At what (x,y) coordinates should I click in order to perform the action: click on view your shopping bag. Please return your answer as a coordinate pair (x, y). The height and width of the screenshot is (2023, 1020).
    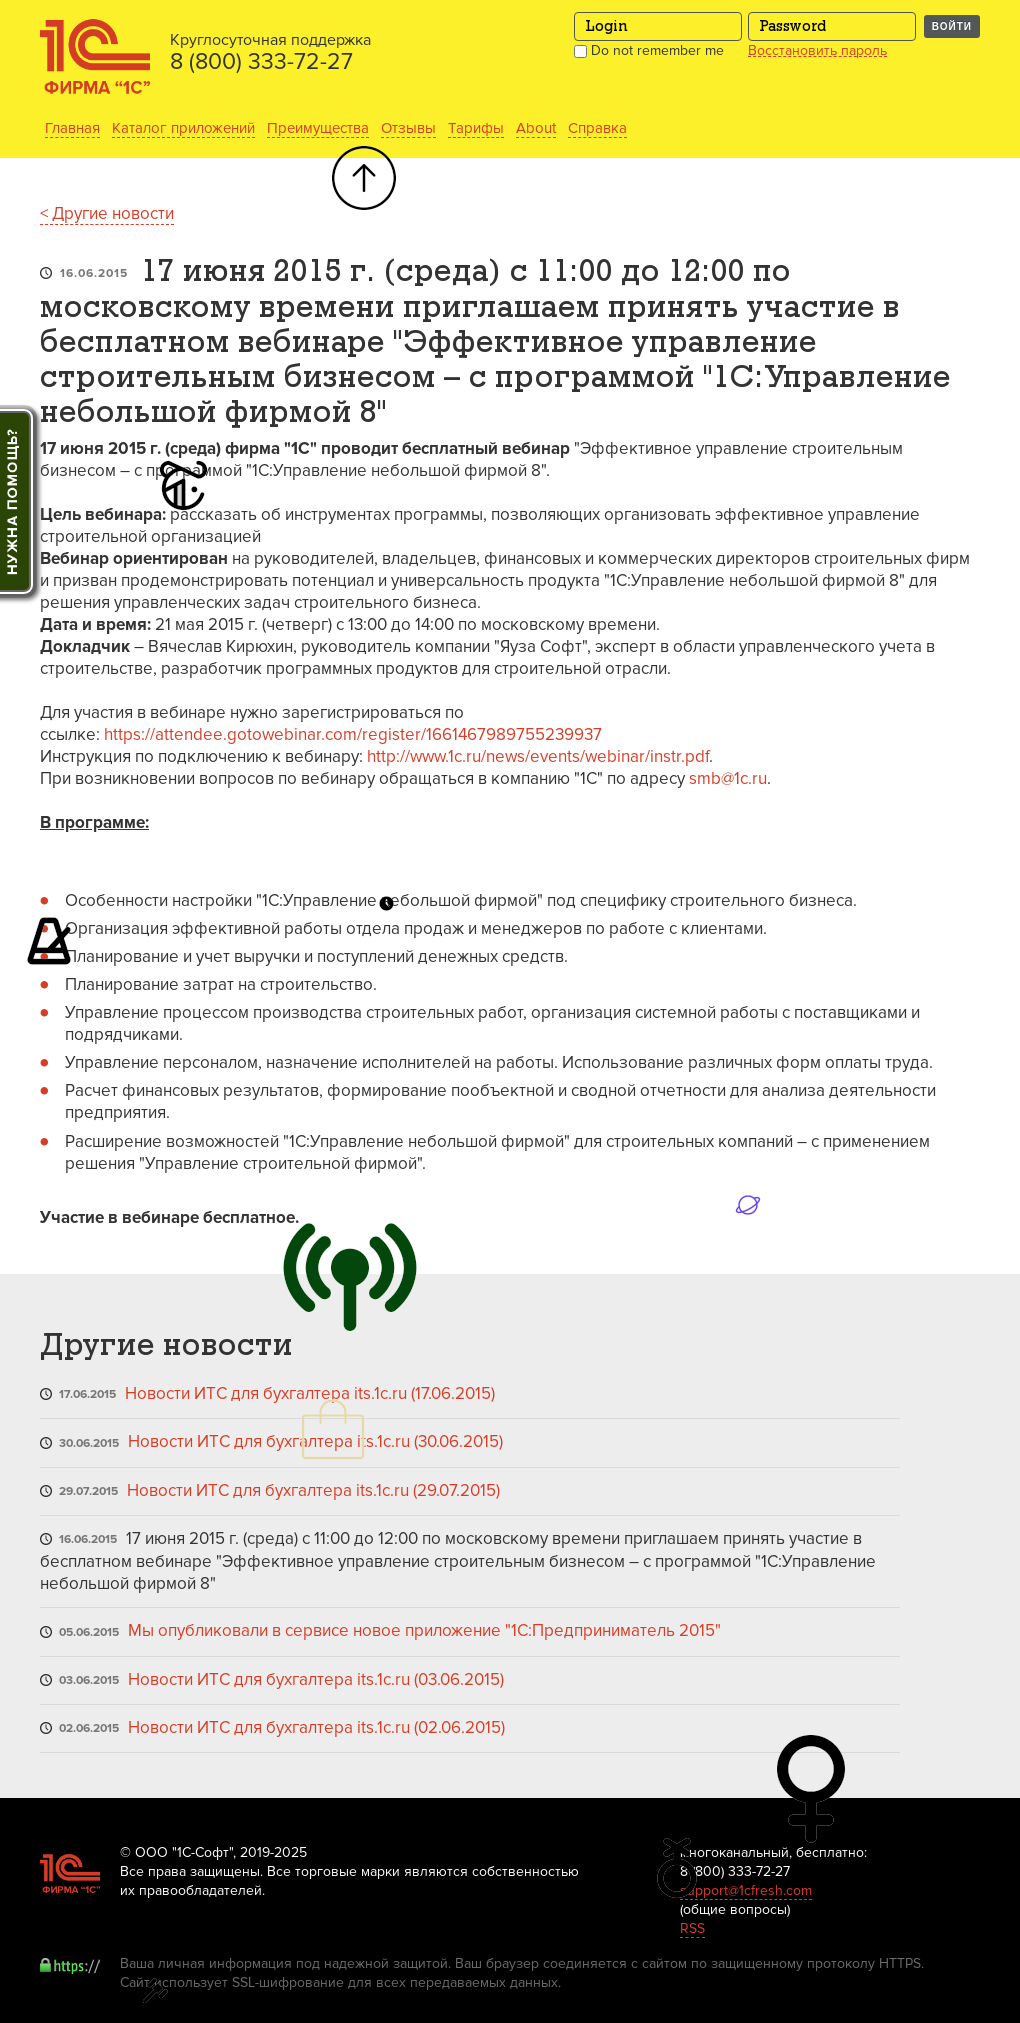
    Looking at the image, I should click on (333, 1433).